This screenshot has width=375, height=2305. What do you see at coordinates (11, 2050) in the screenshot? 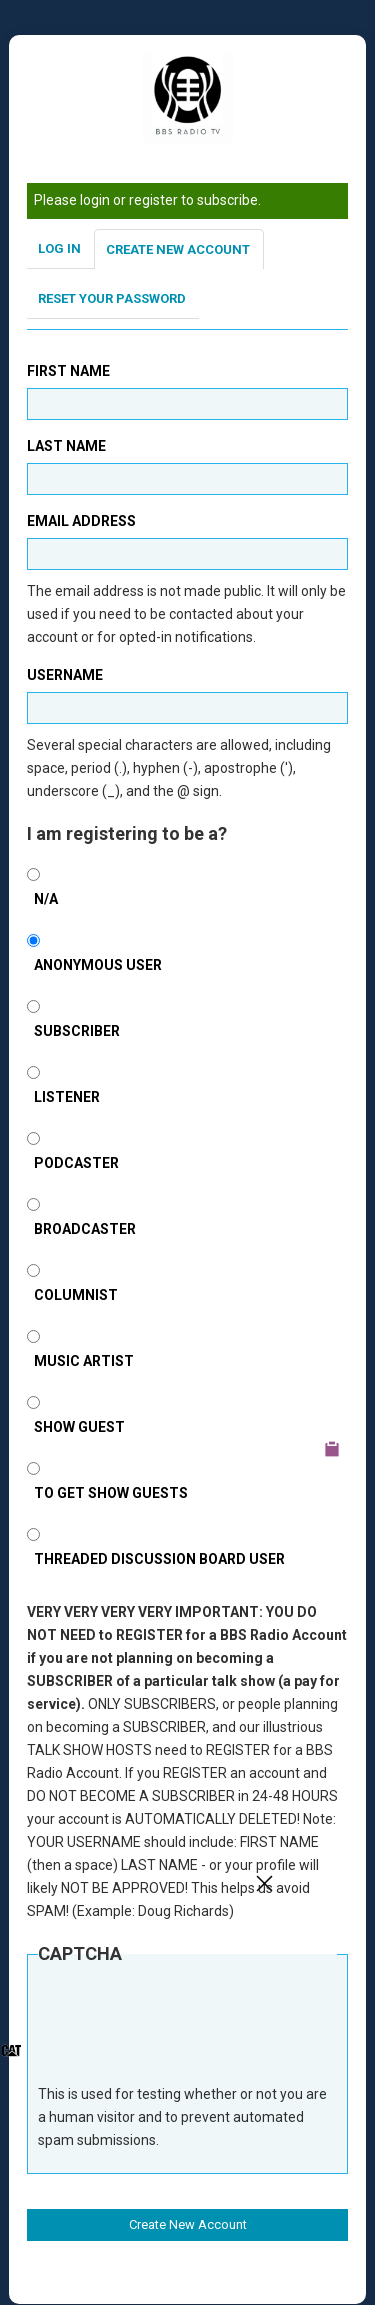
I see `caterpillar inc. company logo` at bounding box center [11, 2050].